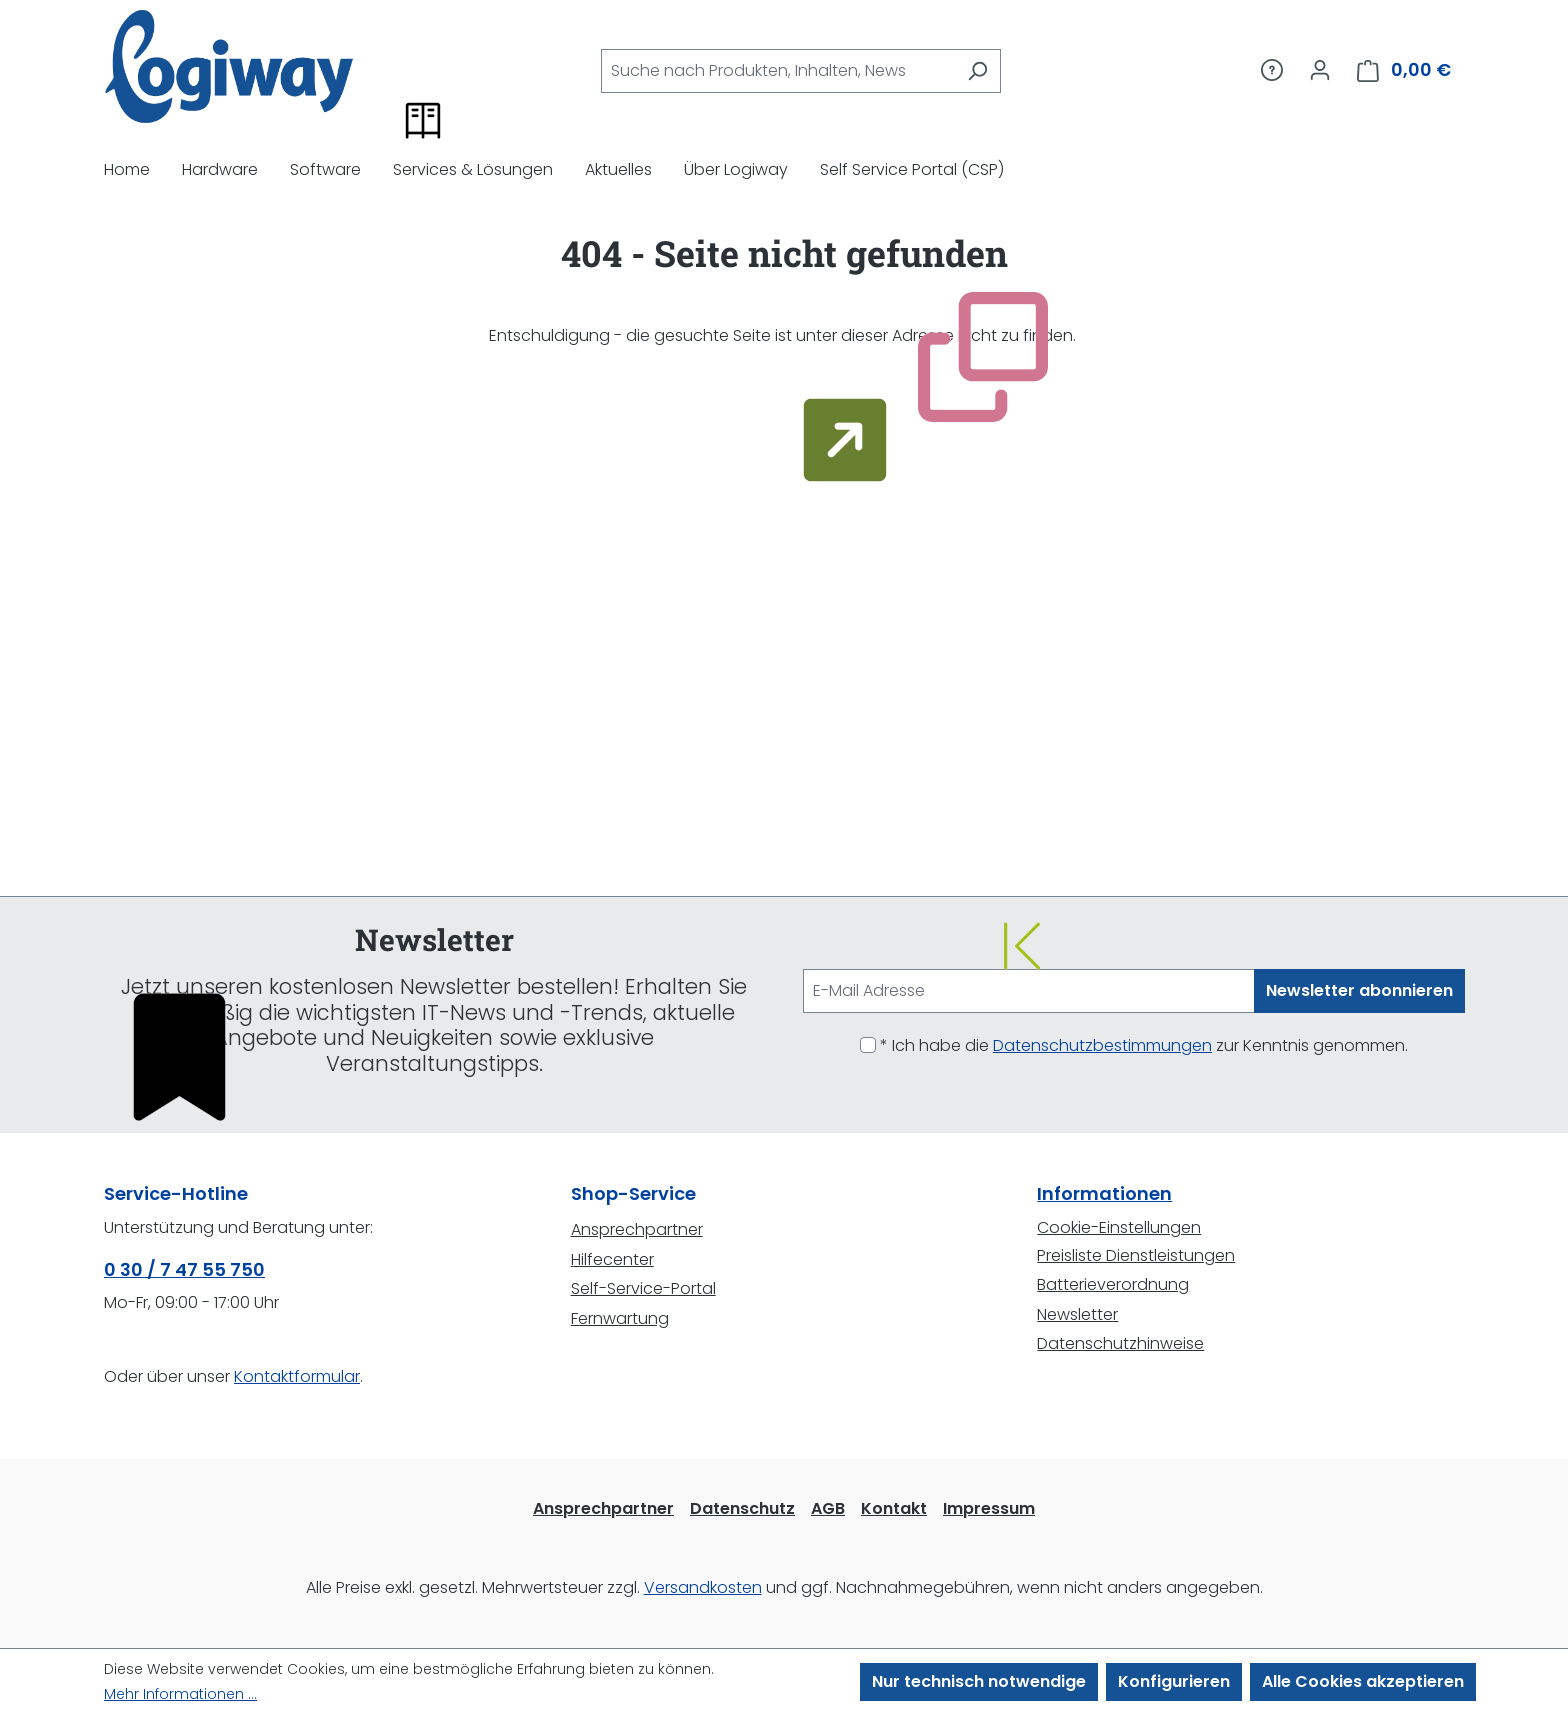  I want to click on access storage lockers, so click(423, 120).